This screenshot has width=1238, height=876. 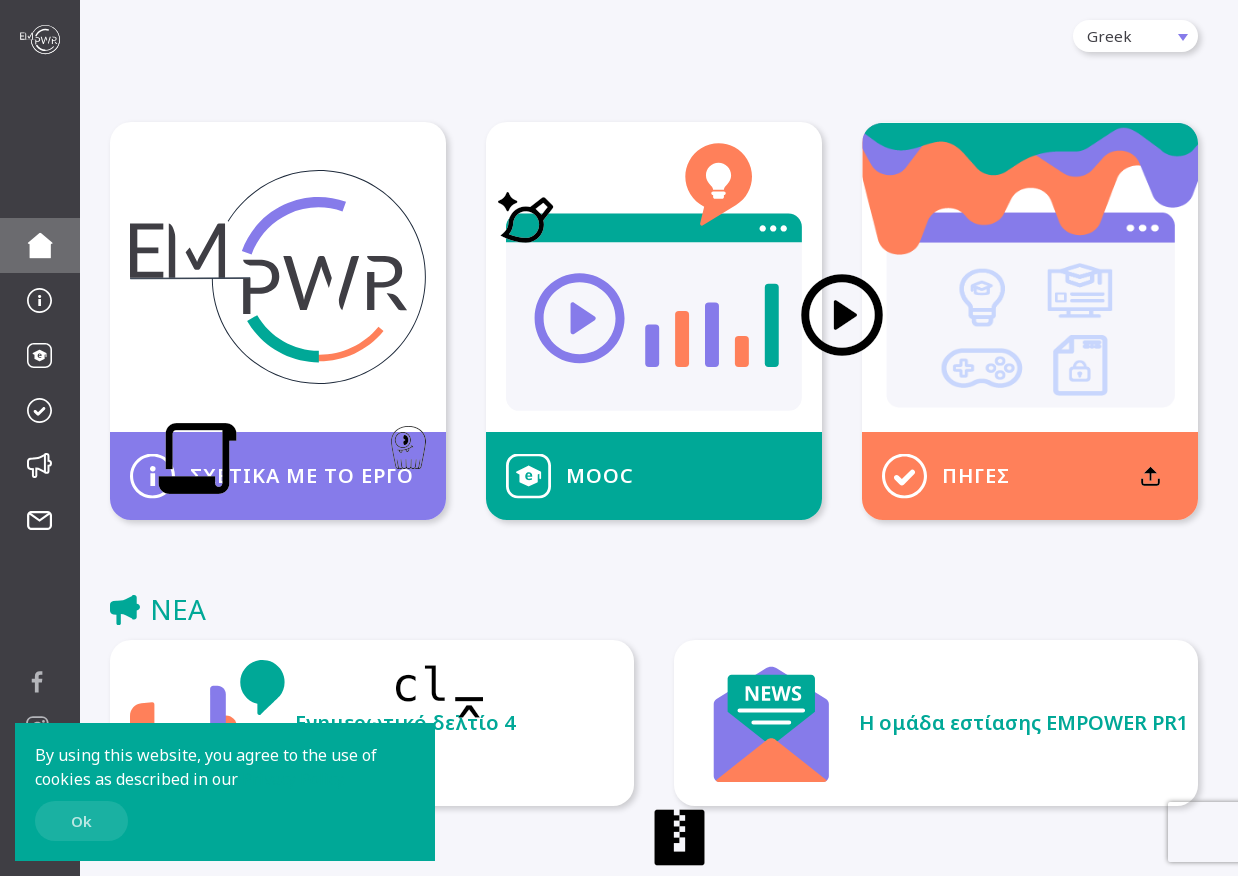 I want to click on share content with others, so click(x=1150, y=476).